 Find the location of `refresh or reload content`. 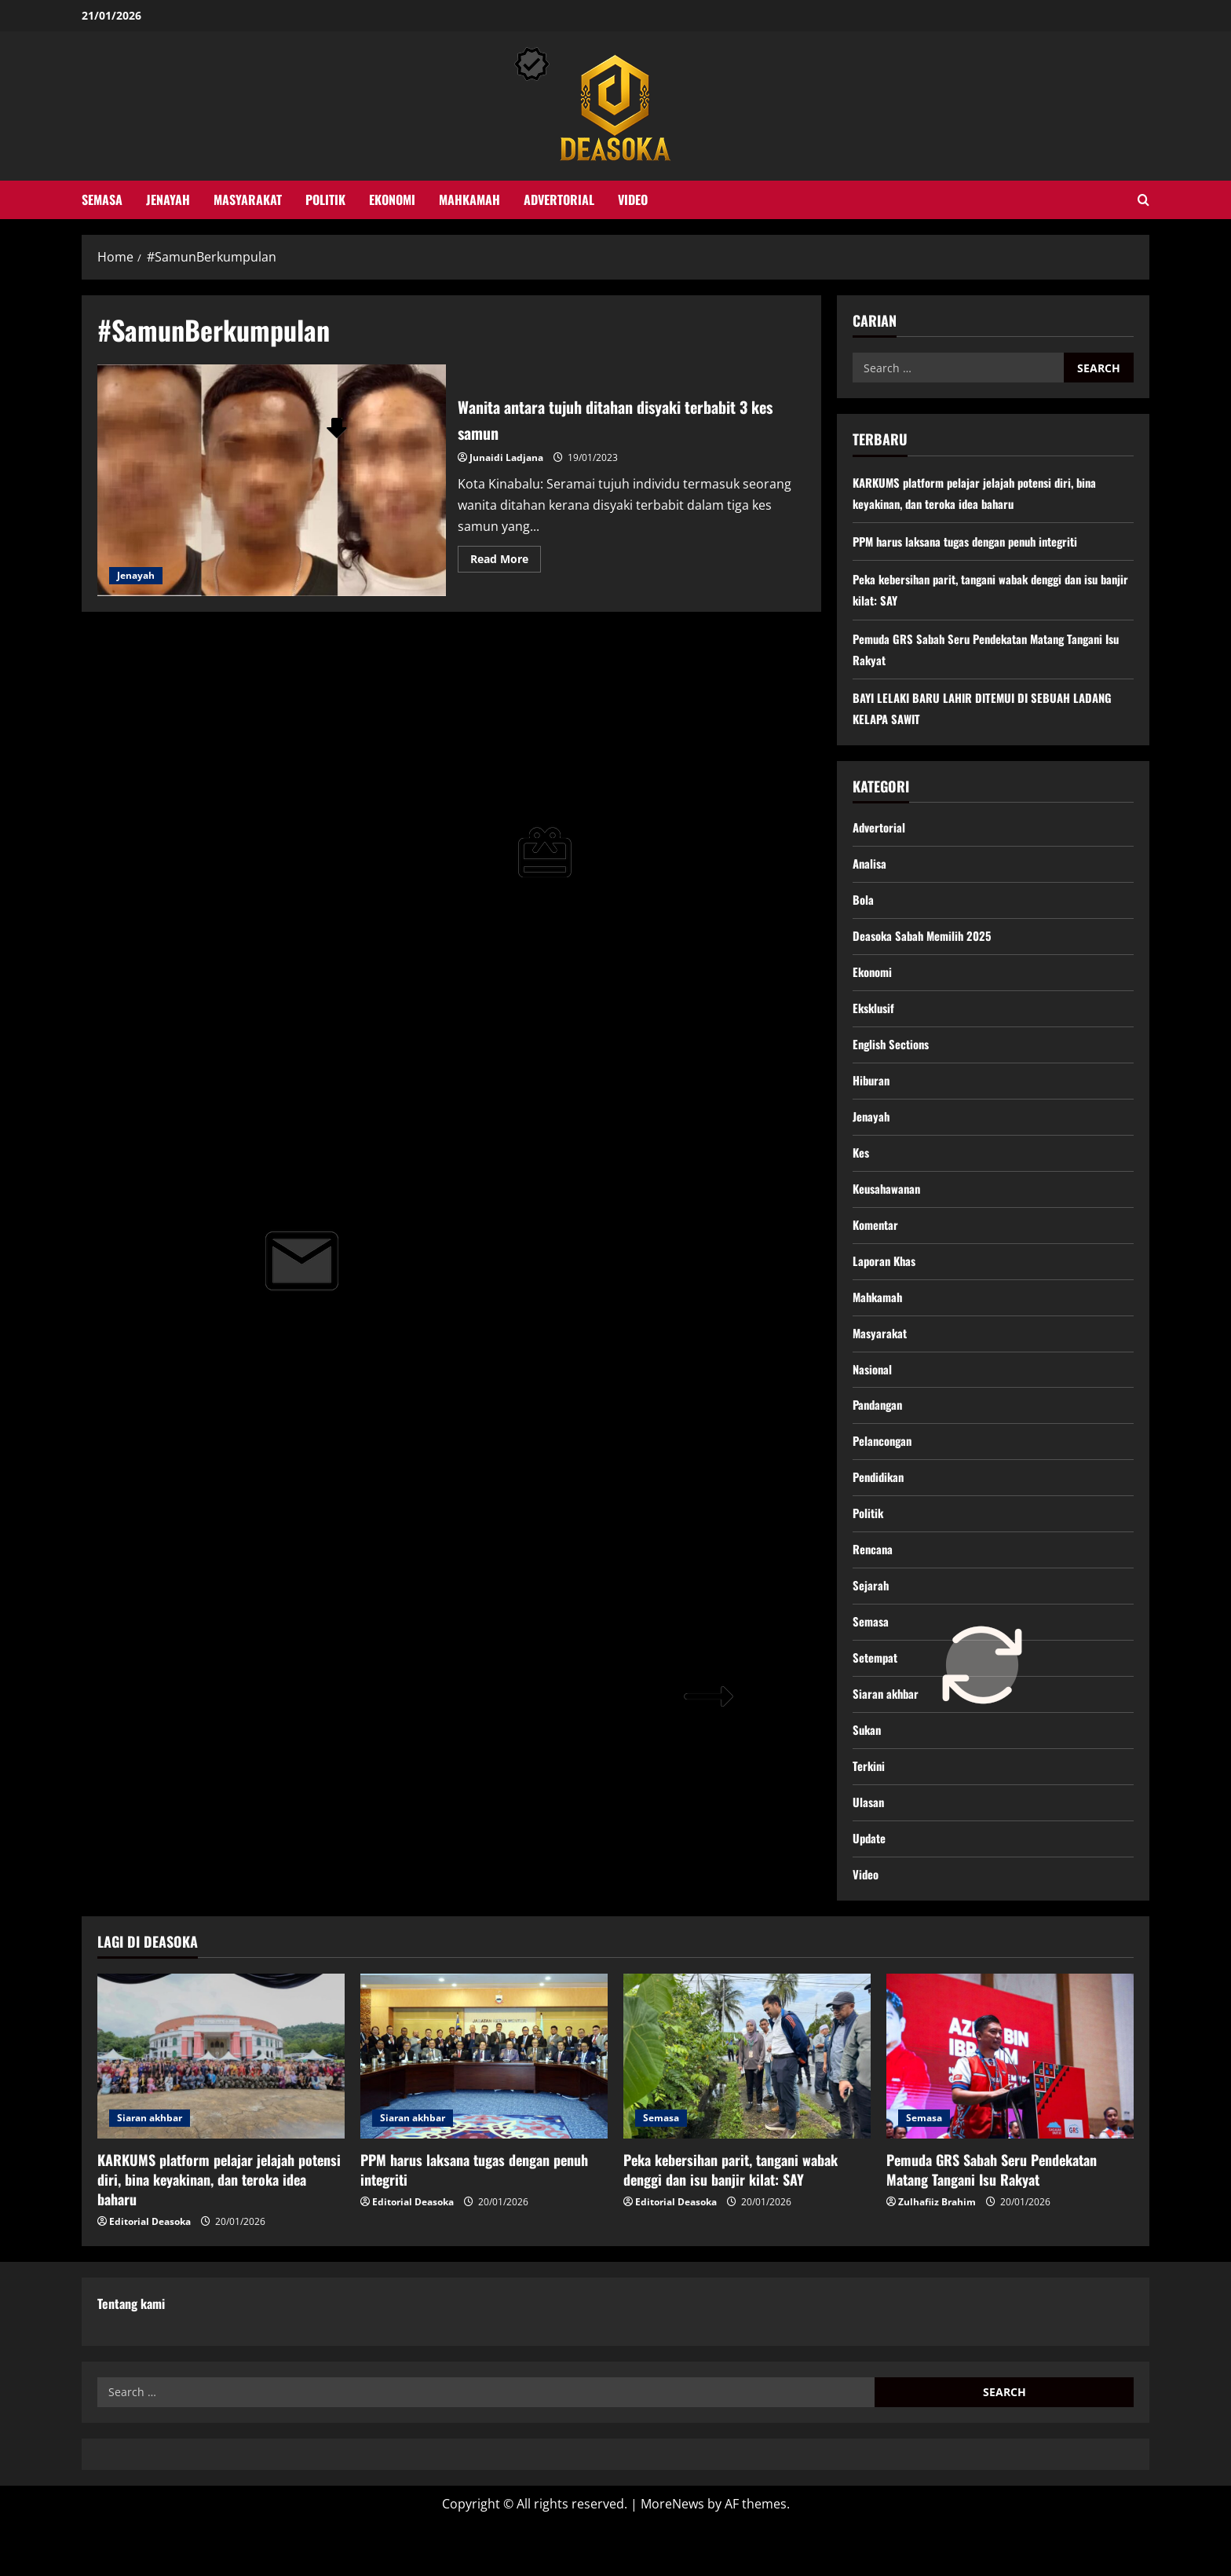

refresh or reload content is located at coordinates (982, 1665).